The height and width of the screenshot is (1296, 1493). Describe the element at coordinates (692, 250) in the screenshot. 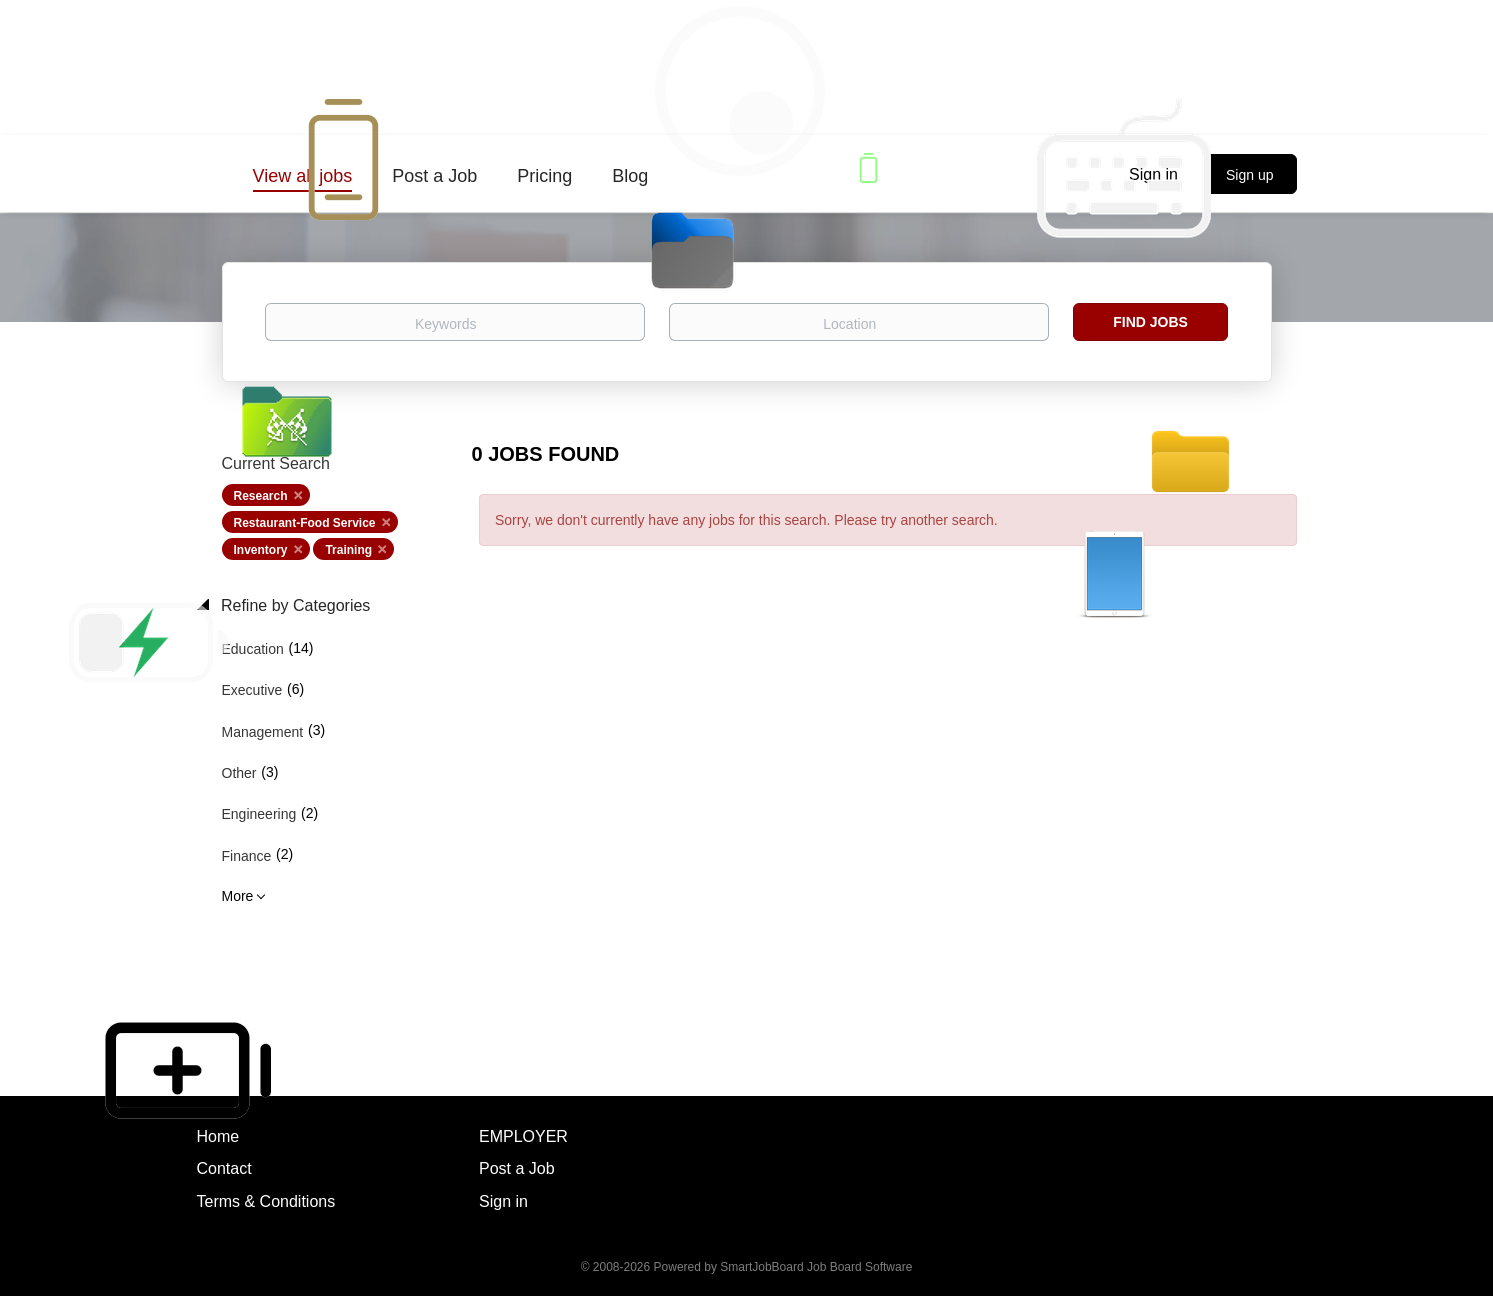

I see `drop files here to move them into this folder` at that location.